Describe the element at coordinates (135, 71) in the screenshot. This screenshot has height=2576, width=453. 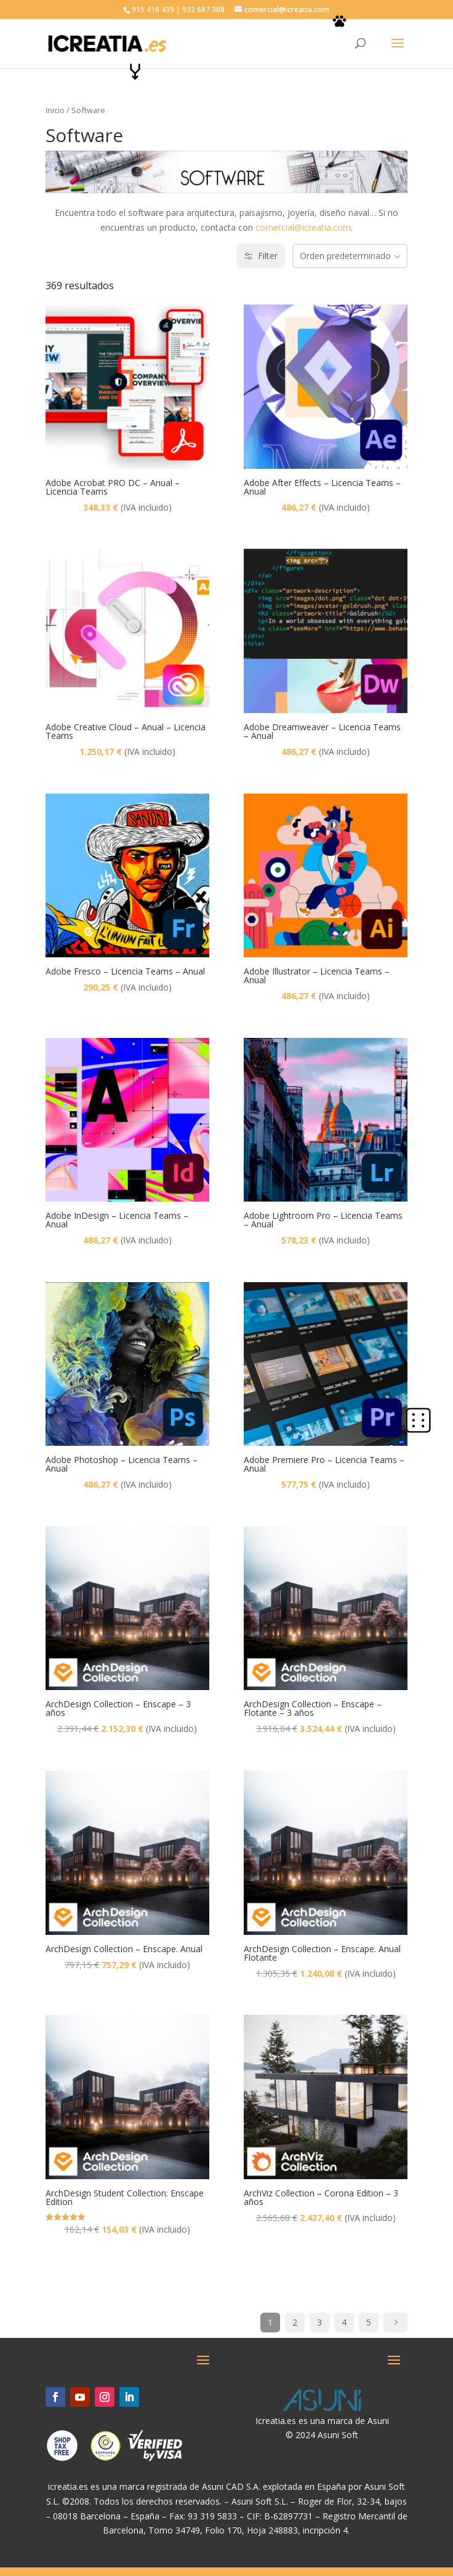
I see `merge branches or items together` at that location.